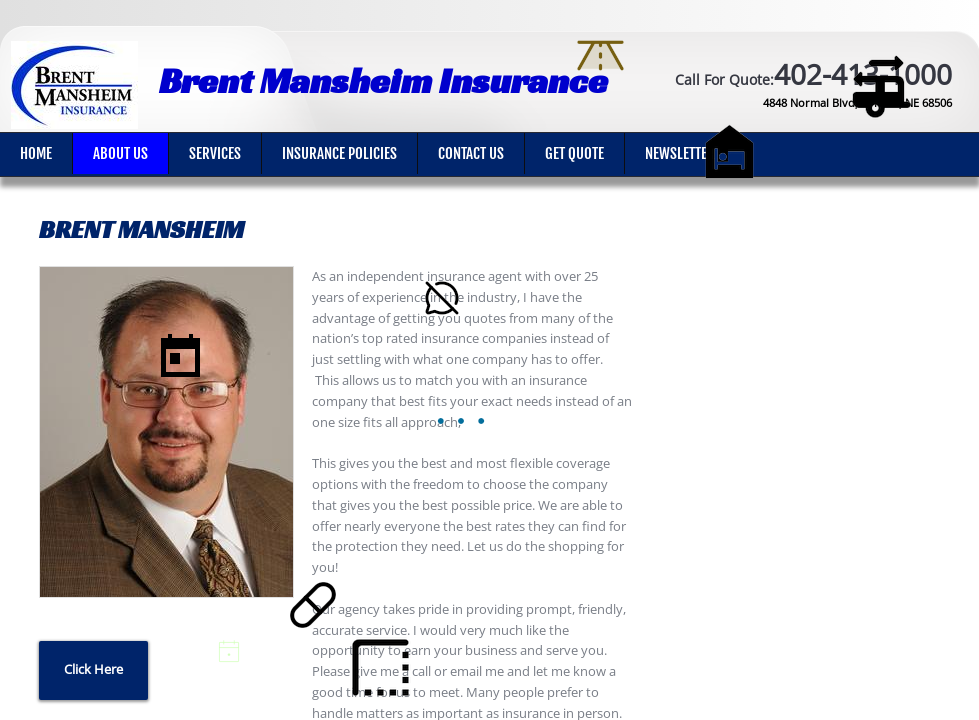 This screenshot has width=979, height=720. Describe the element at coordinates (180, 357) in the screenshot. I see `view today's date or events` at that location.